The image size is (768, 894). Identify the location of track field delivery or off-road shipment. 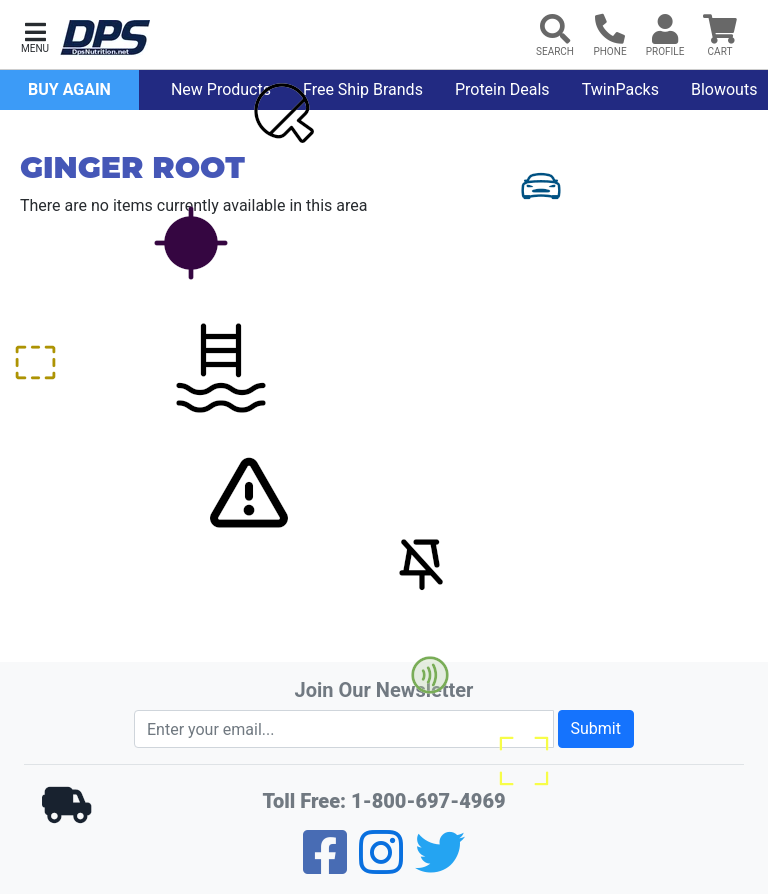
(68, 805).